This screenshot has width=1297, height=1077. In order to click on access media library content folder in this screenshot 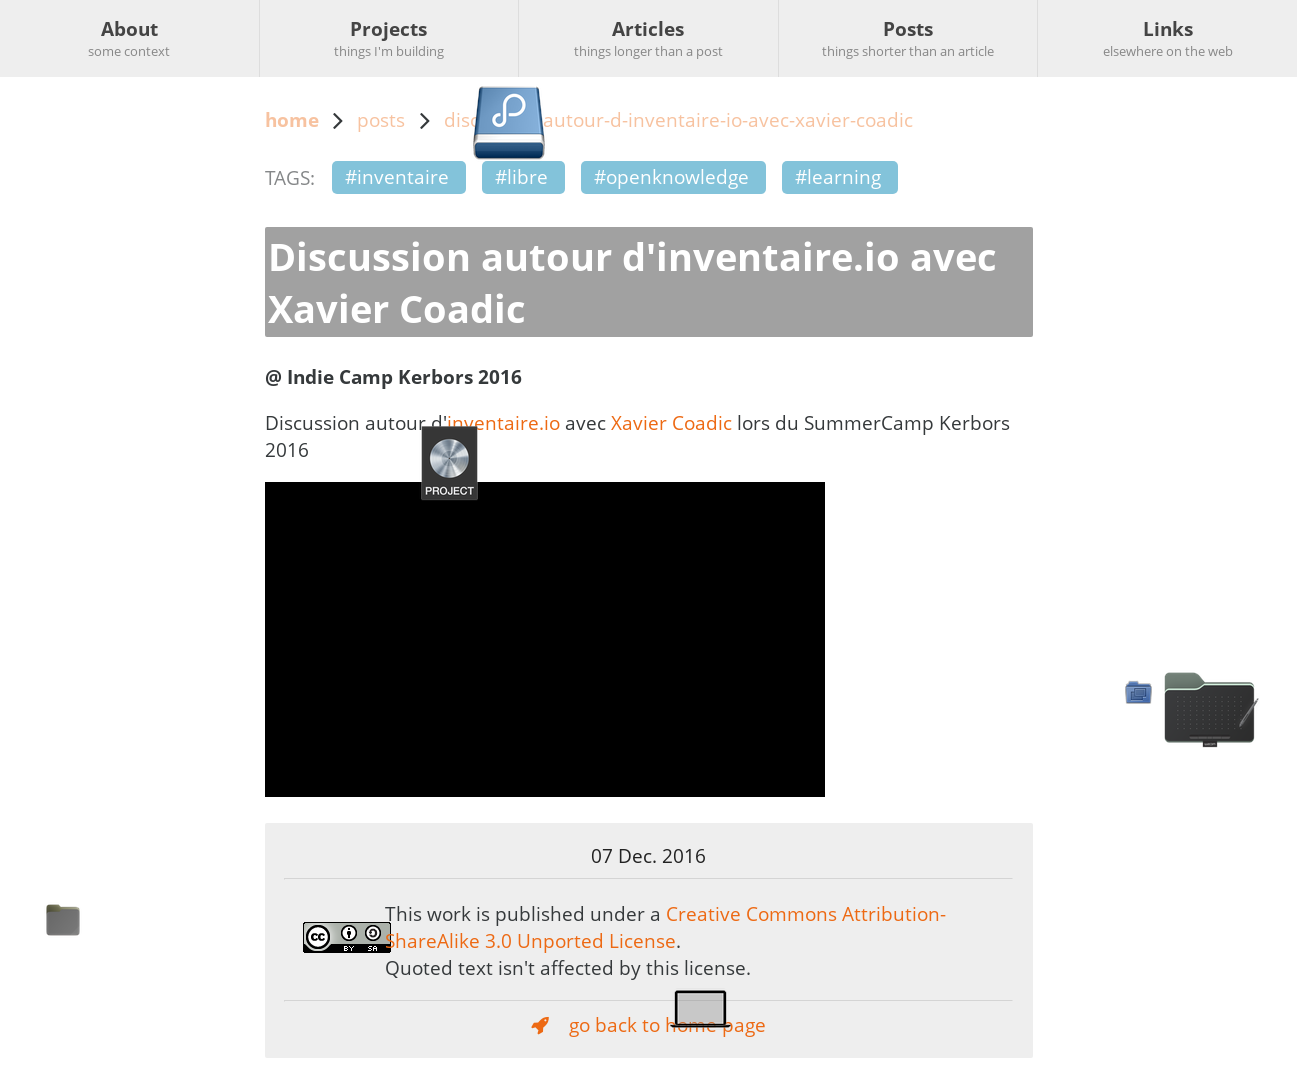, I will do `click(1138, 692)`.